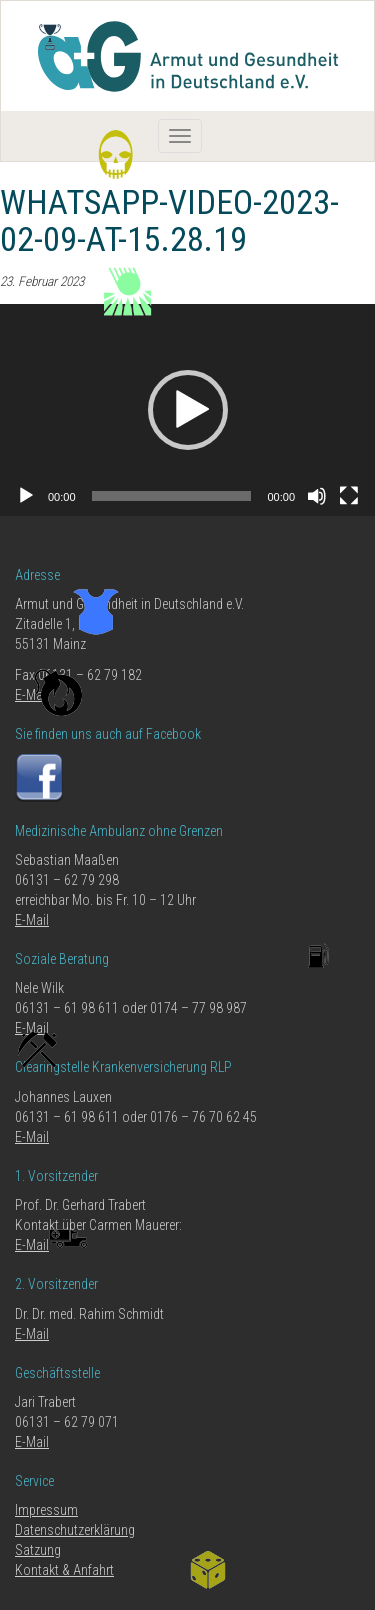 Image resolution: width=375 pixels, height=1610 pixels. What do you see at coordinates (318, 955) in the screenshot?
I see `find nearby gas stations` at bounding box center [318, 955].